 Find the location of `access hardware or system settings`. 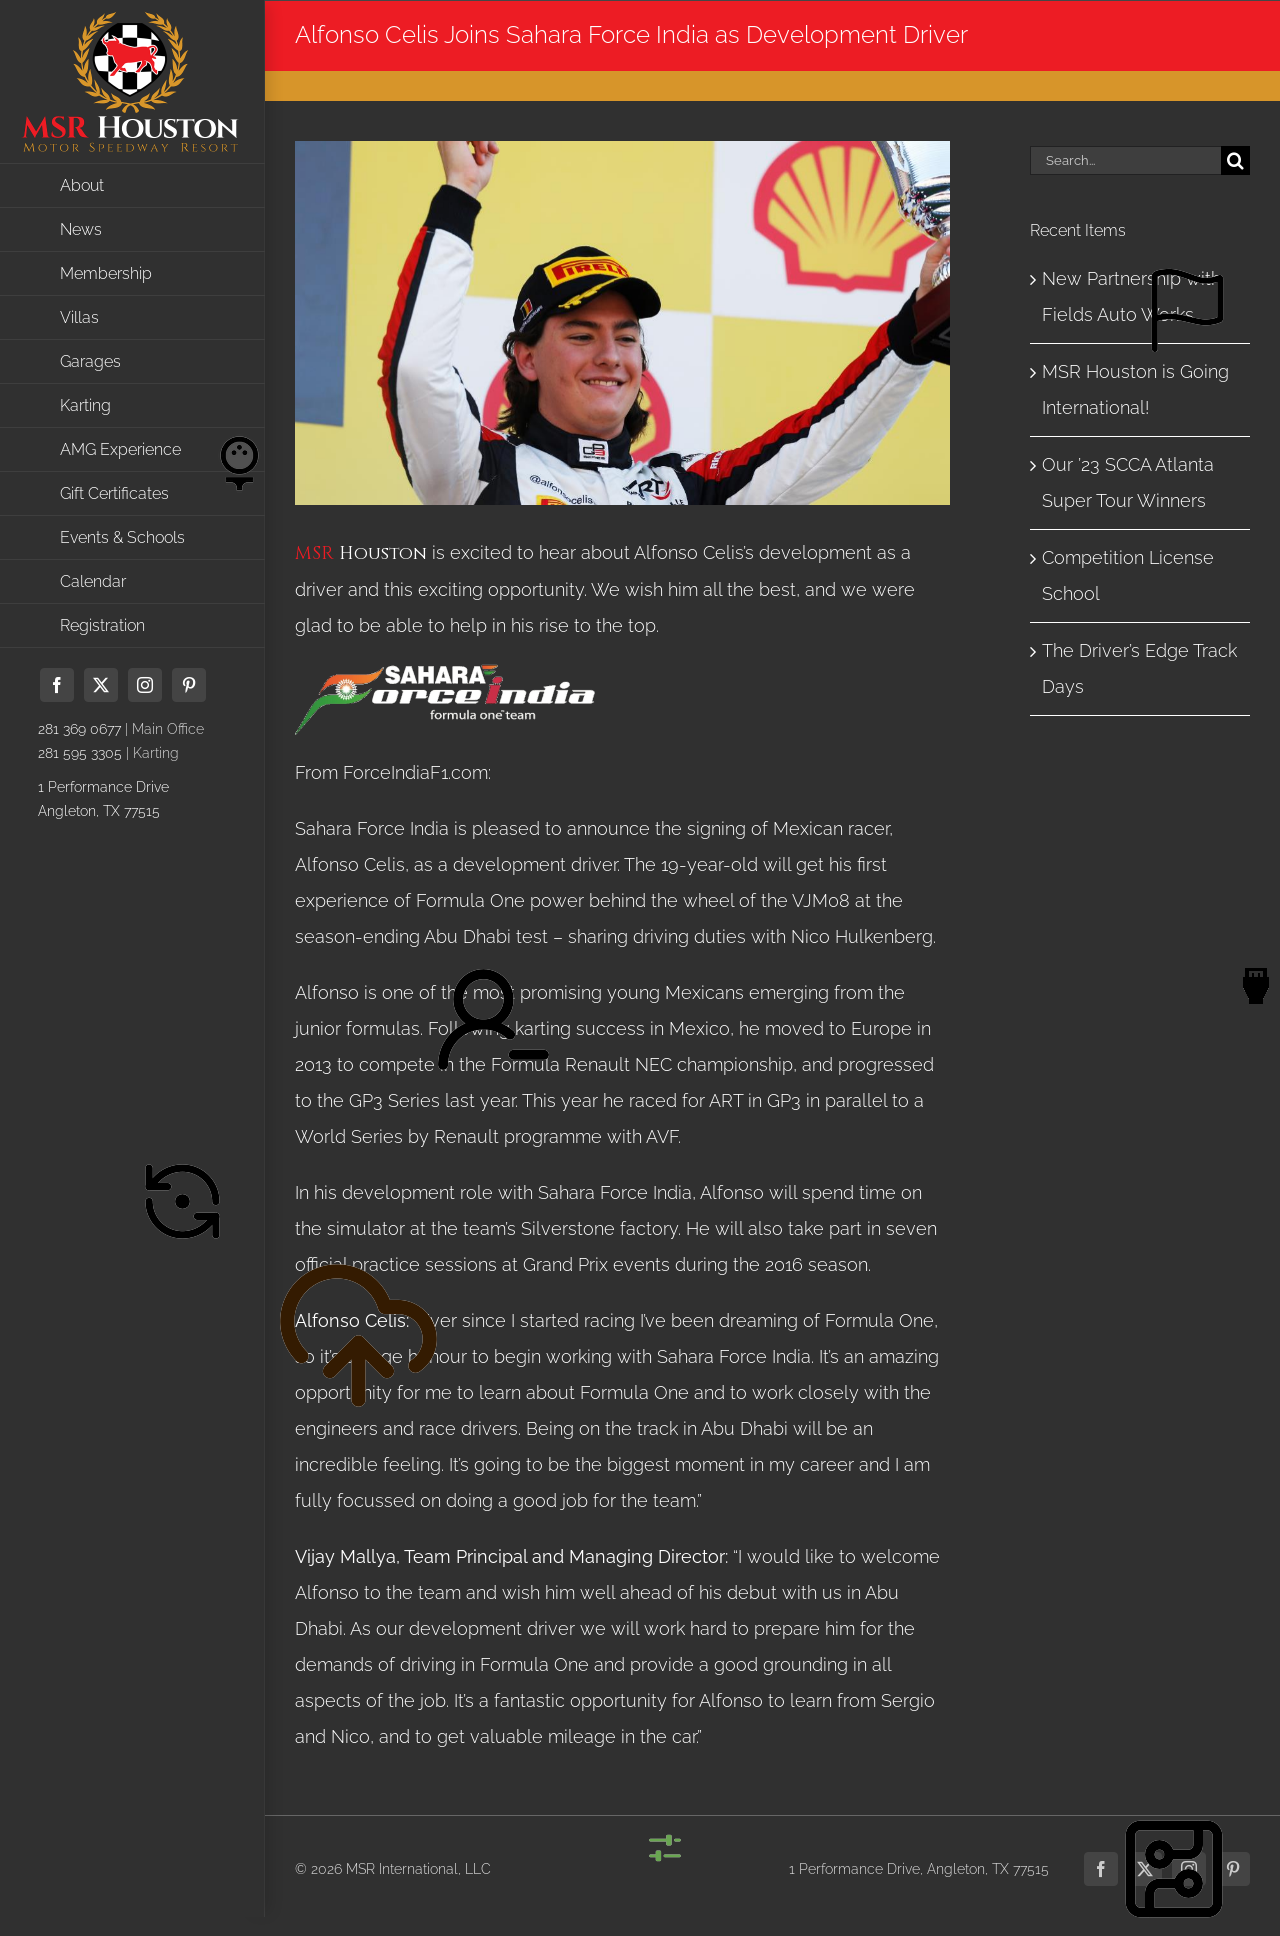

access hardware or system settings is located at coordinates (1174, 1869).